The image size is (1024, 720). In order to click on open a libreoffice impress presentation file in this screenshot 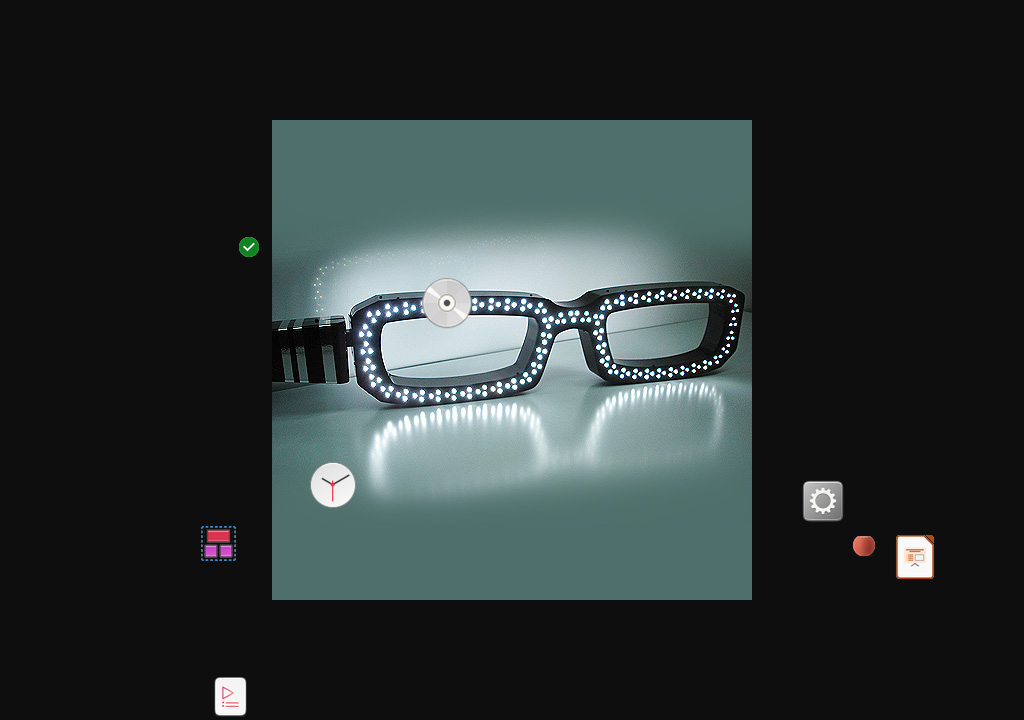, I will do `click(915, 557)`.